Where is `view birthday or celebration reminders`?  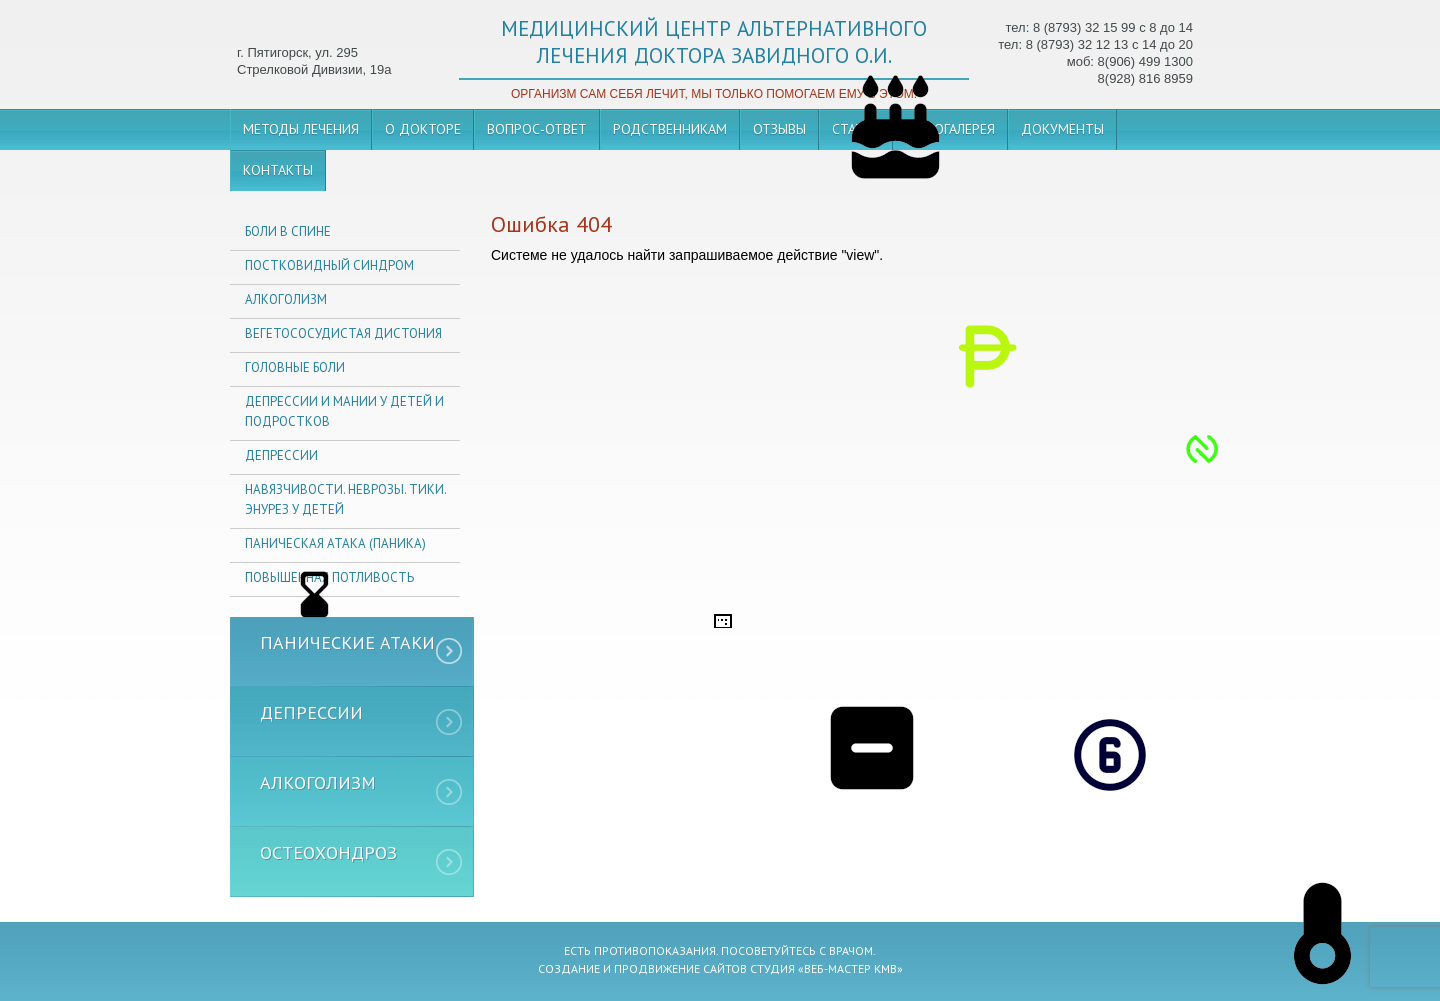 view birthday or celebration reminders is located at coordinates (895, 128).